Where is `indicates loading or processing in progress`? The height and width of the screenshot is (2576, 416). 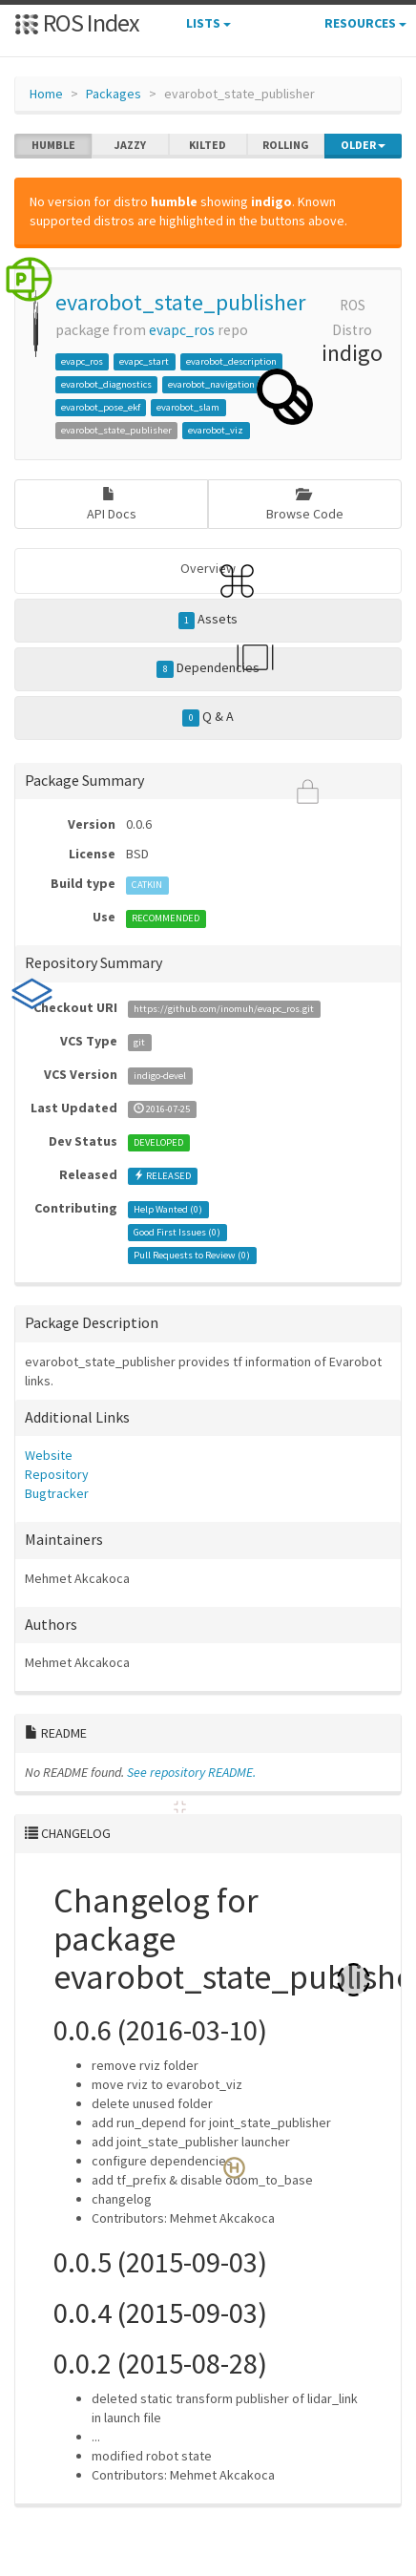
indicates loading or processing in progress is located at coordinates (353, 1979).